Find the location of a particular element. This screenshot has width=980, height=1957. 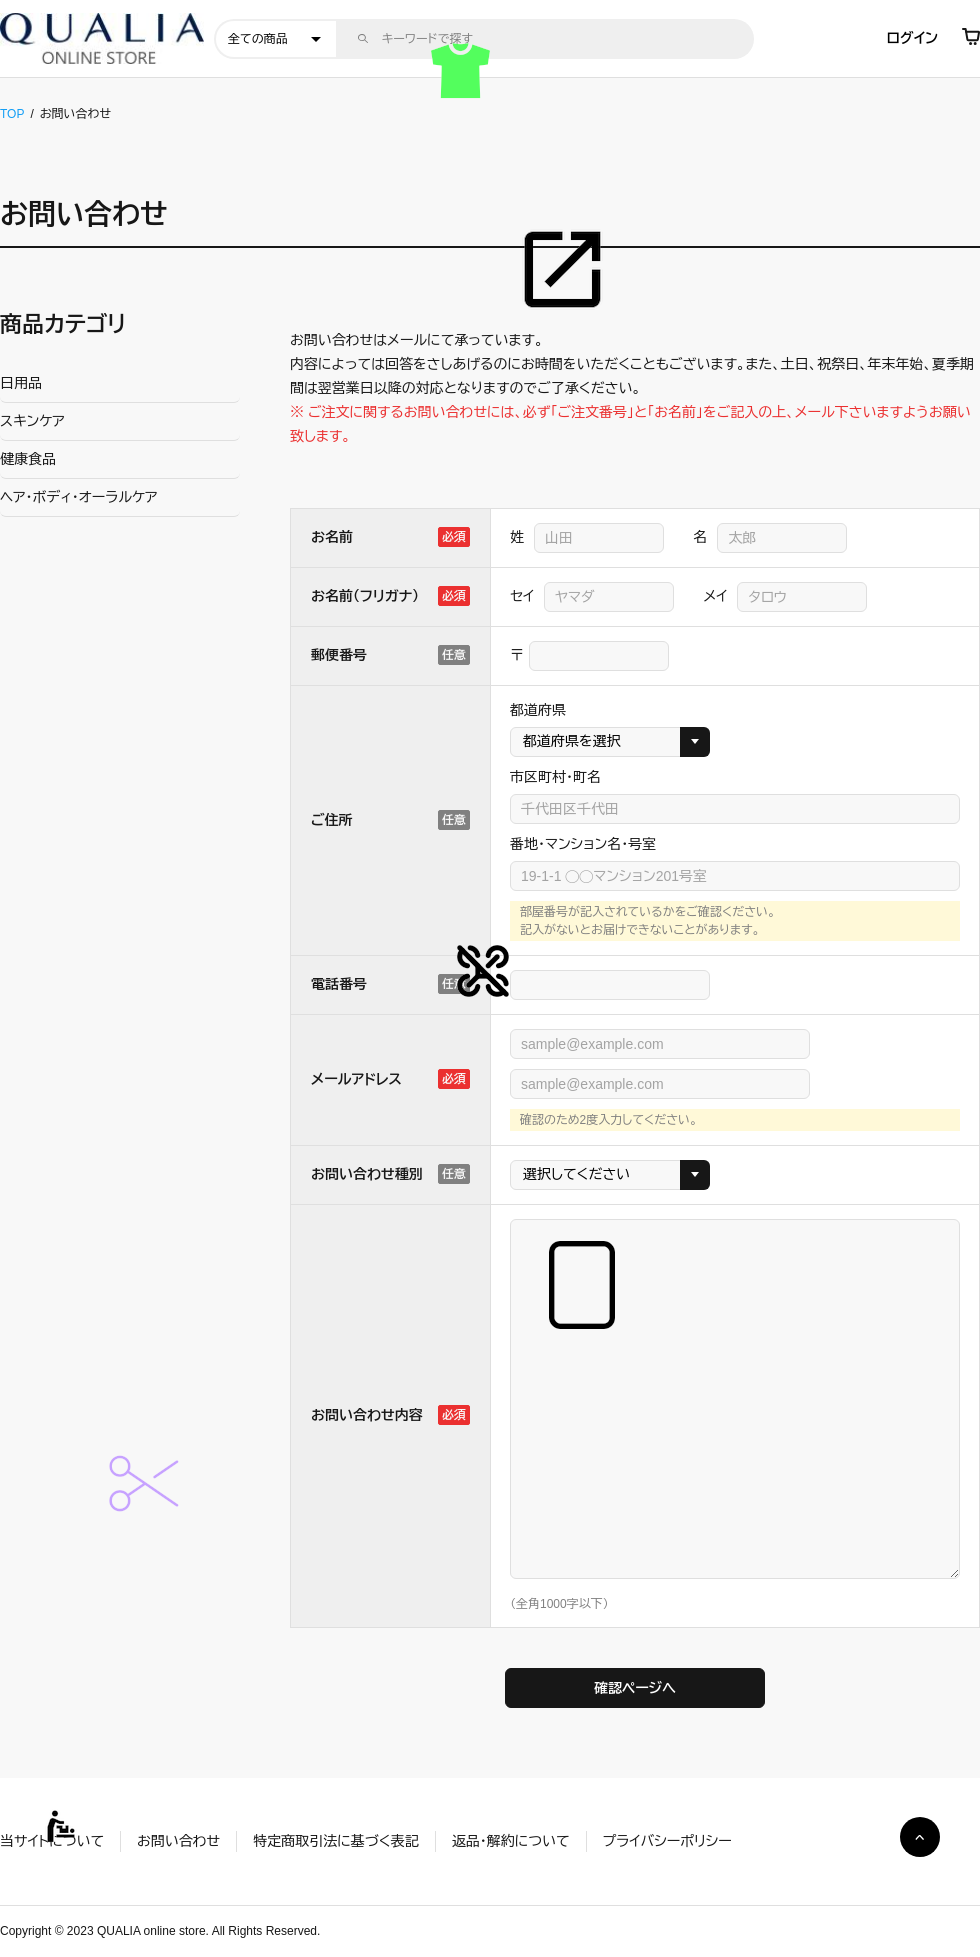

switch to tablet view is located at coordinates (582, 1285).